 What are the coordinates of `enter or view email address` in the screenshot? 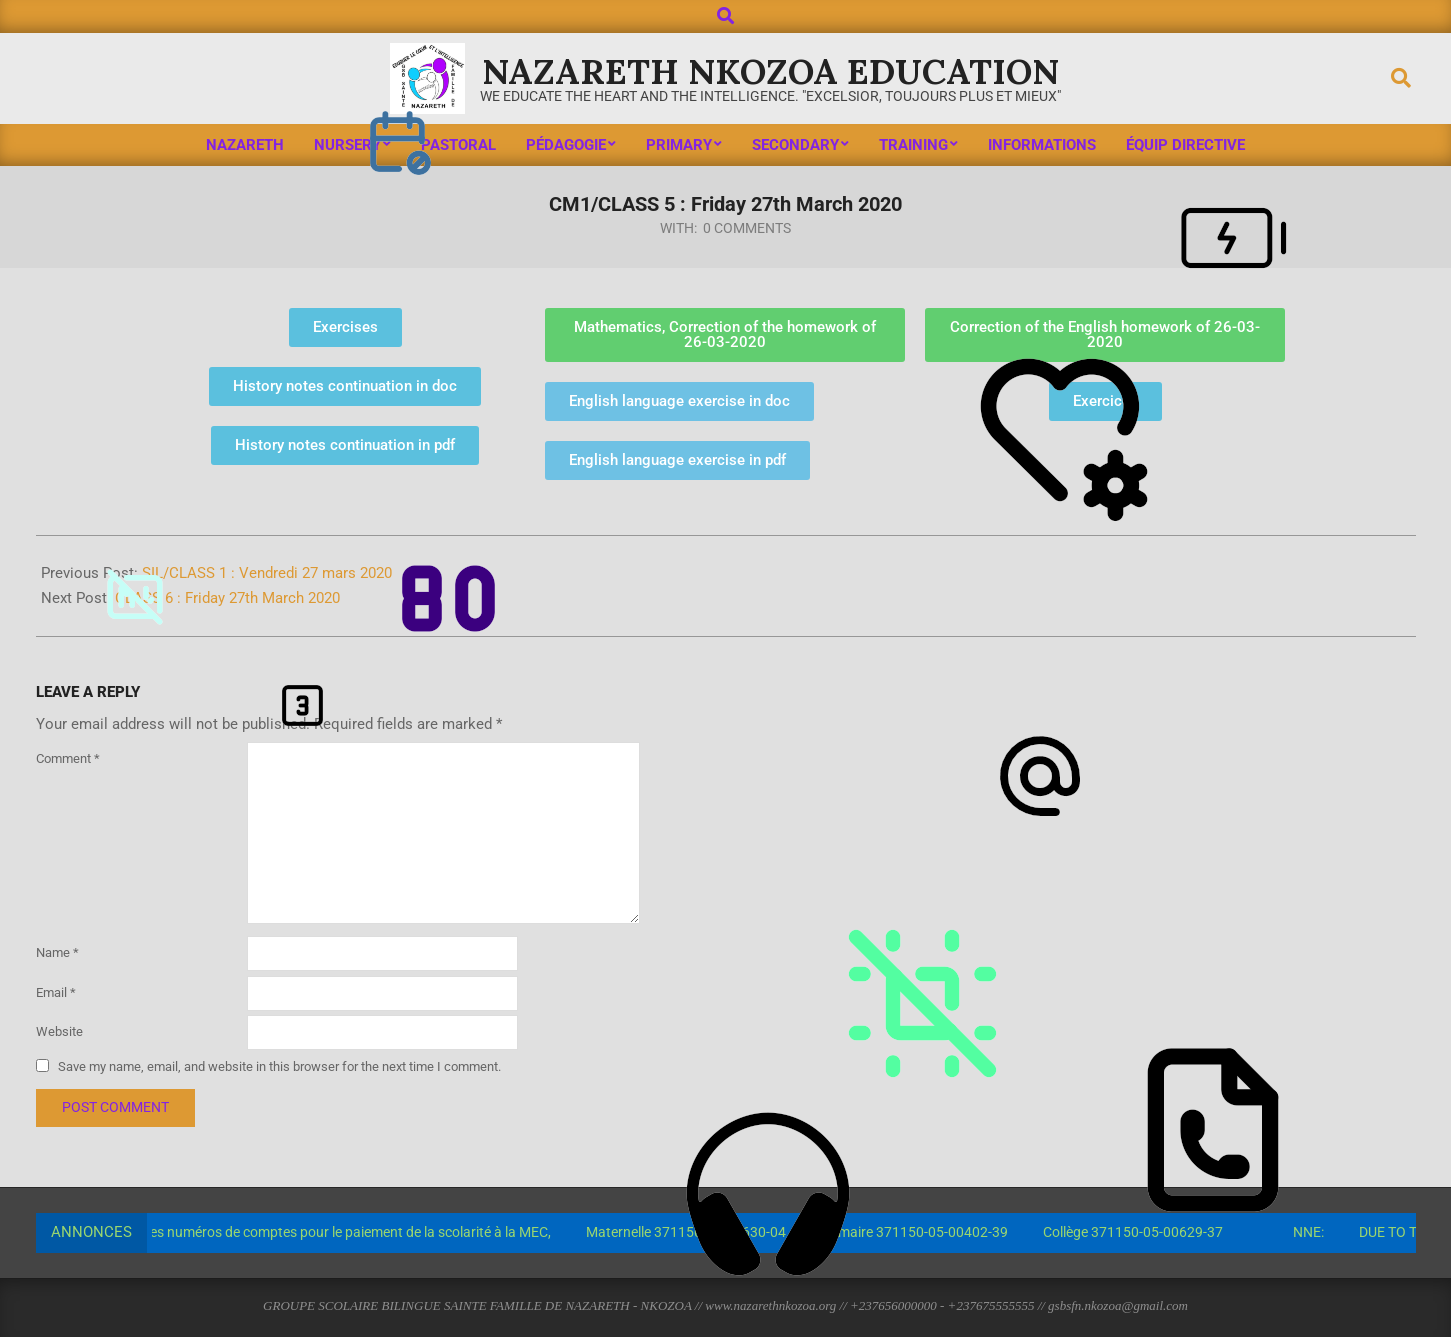 It's located at (1040, 776).